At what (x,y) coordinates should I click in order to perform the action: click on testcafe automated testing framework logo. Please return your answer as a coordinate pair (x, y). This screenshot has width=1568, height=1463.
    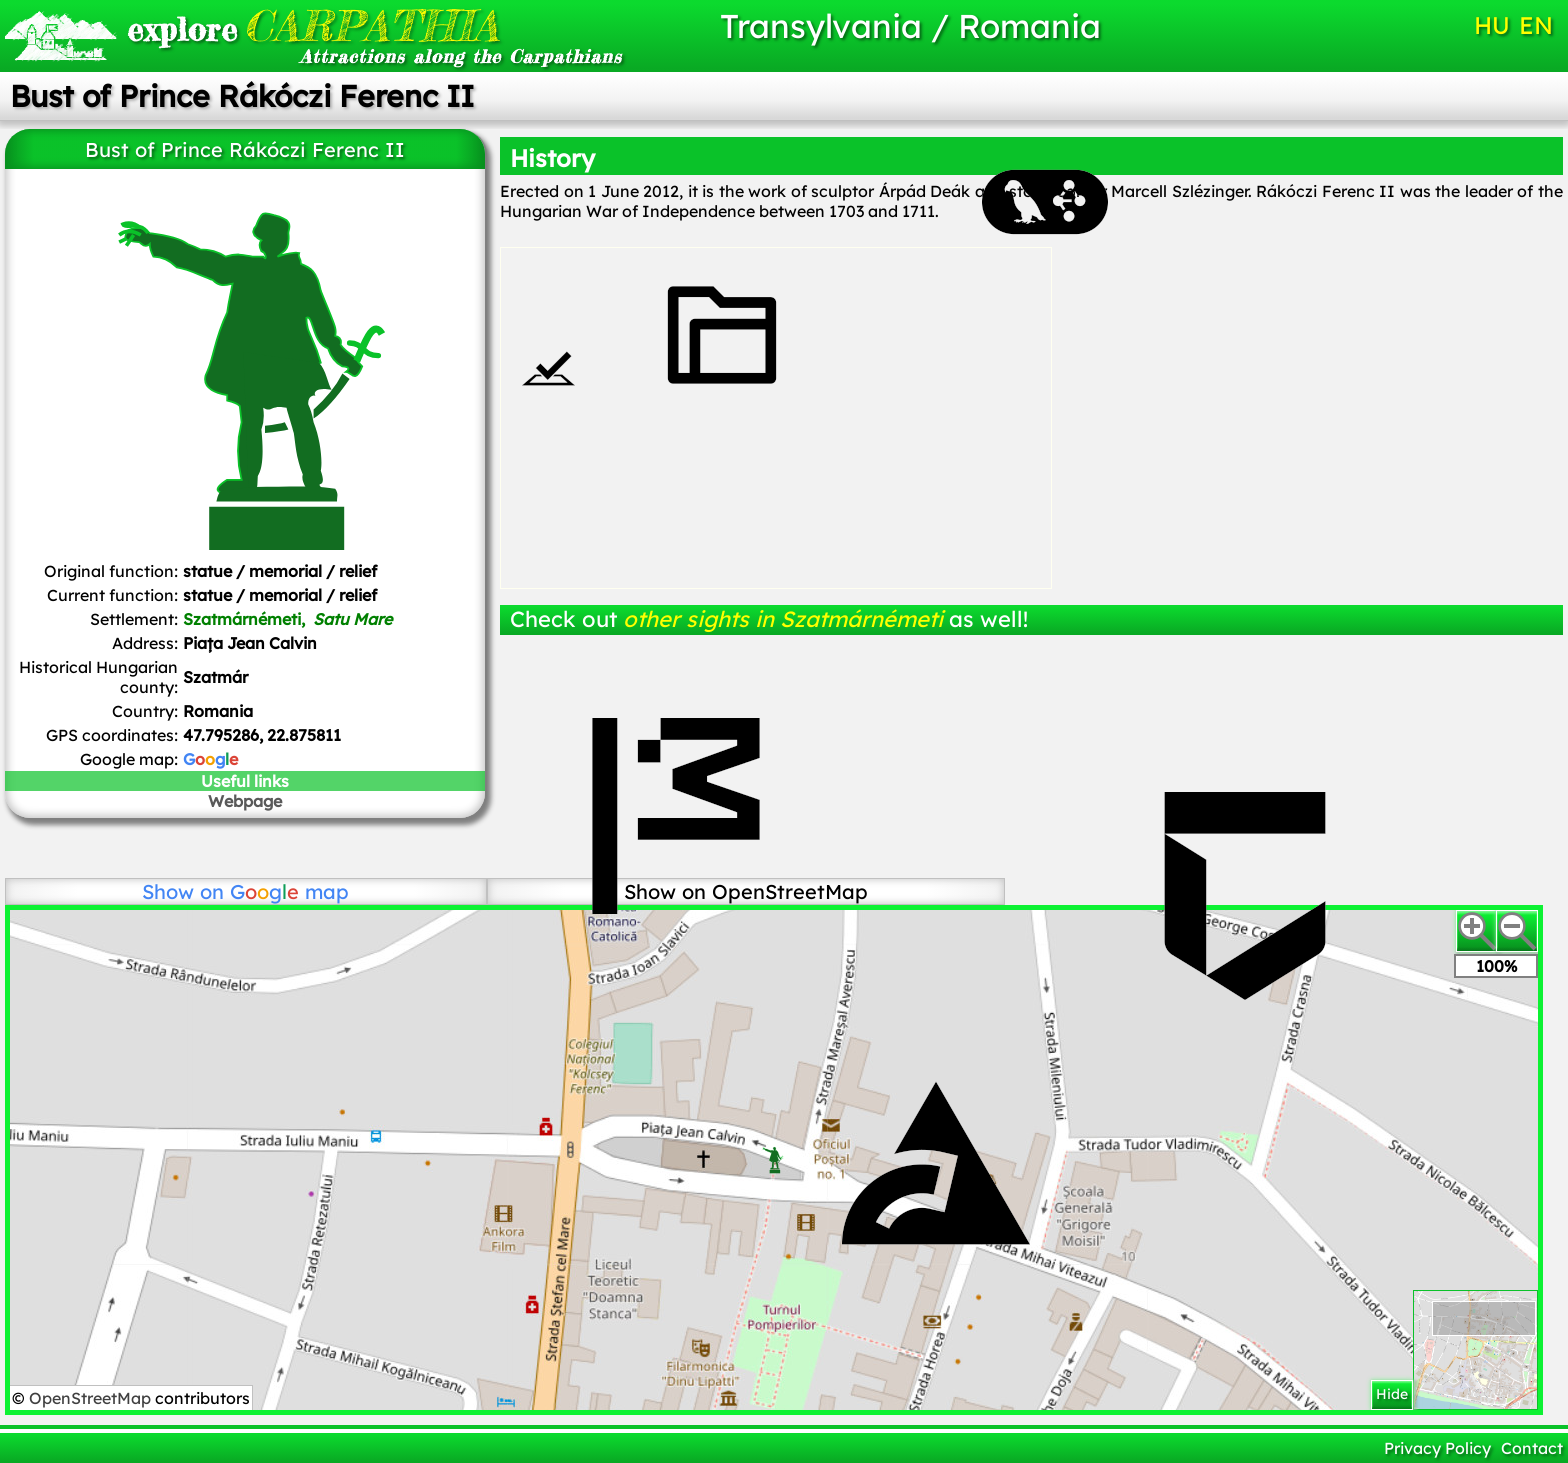
    Looking at the image, I should click on (548, 368).